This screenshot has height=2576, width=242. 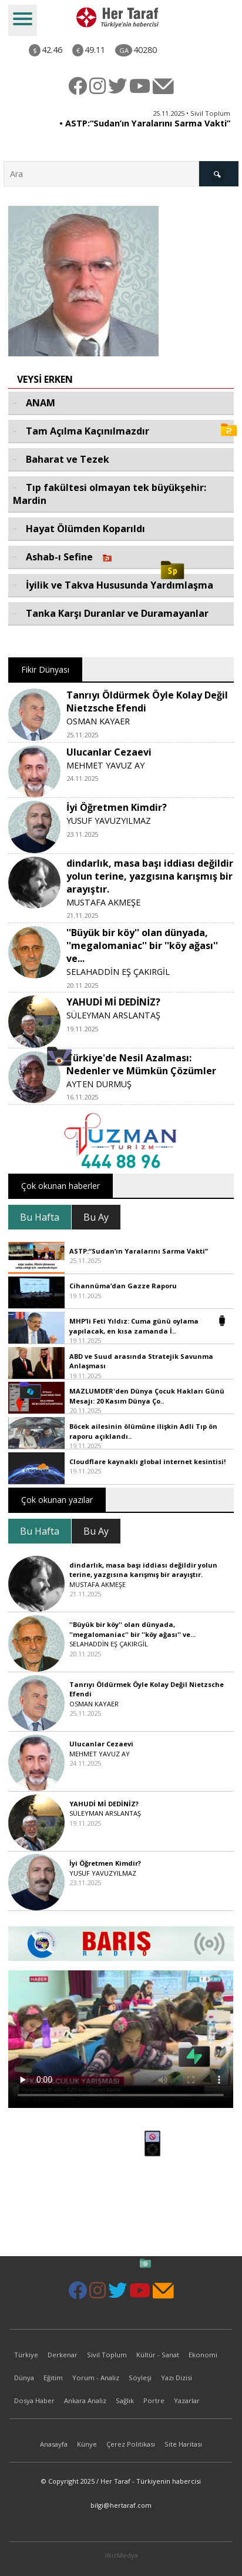 I want to click on open supabase project folder, so click(x=194, y=2055).